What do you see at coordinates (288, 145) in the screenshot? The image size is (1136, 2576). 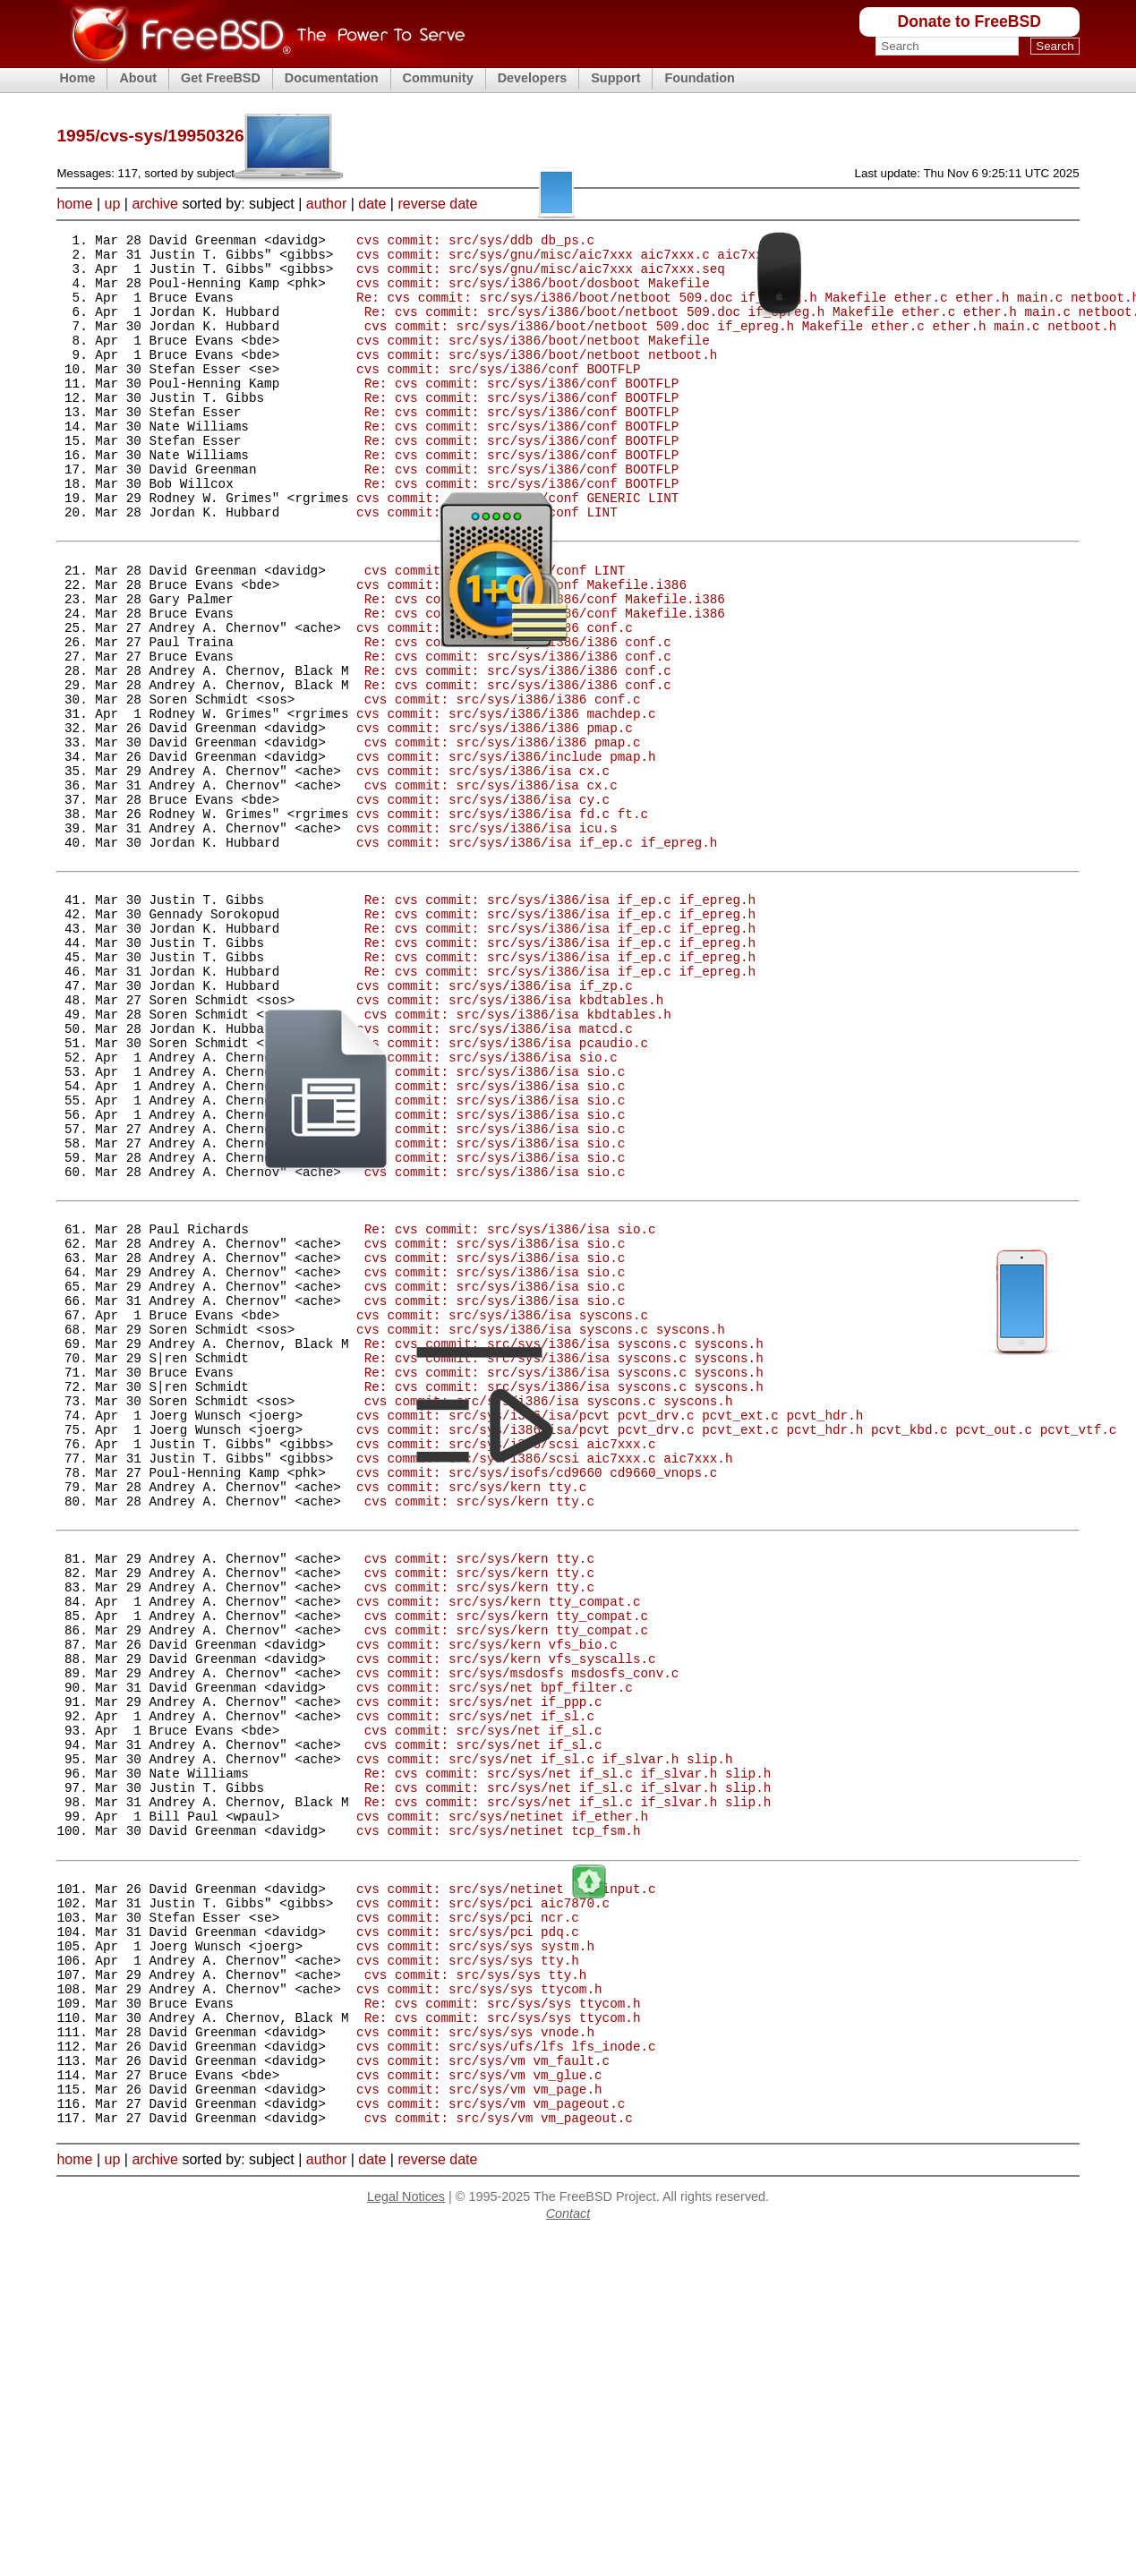 I see `represents a powerbook g4 17-inch device` at bounding box center [288, 145].